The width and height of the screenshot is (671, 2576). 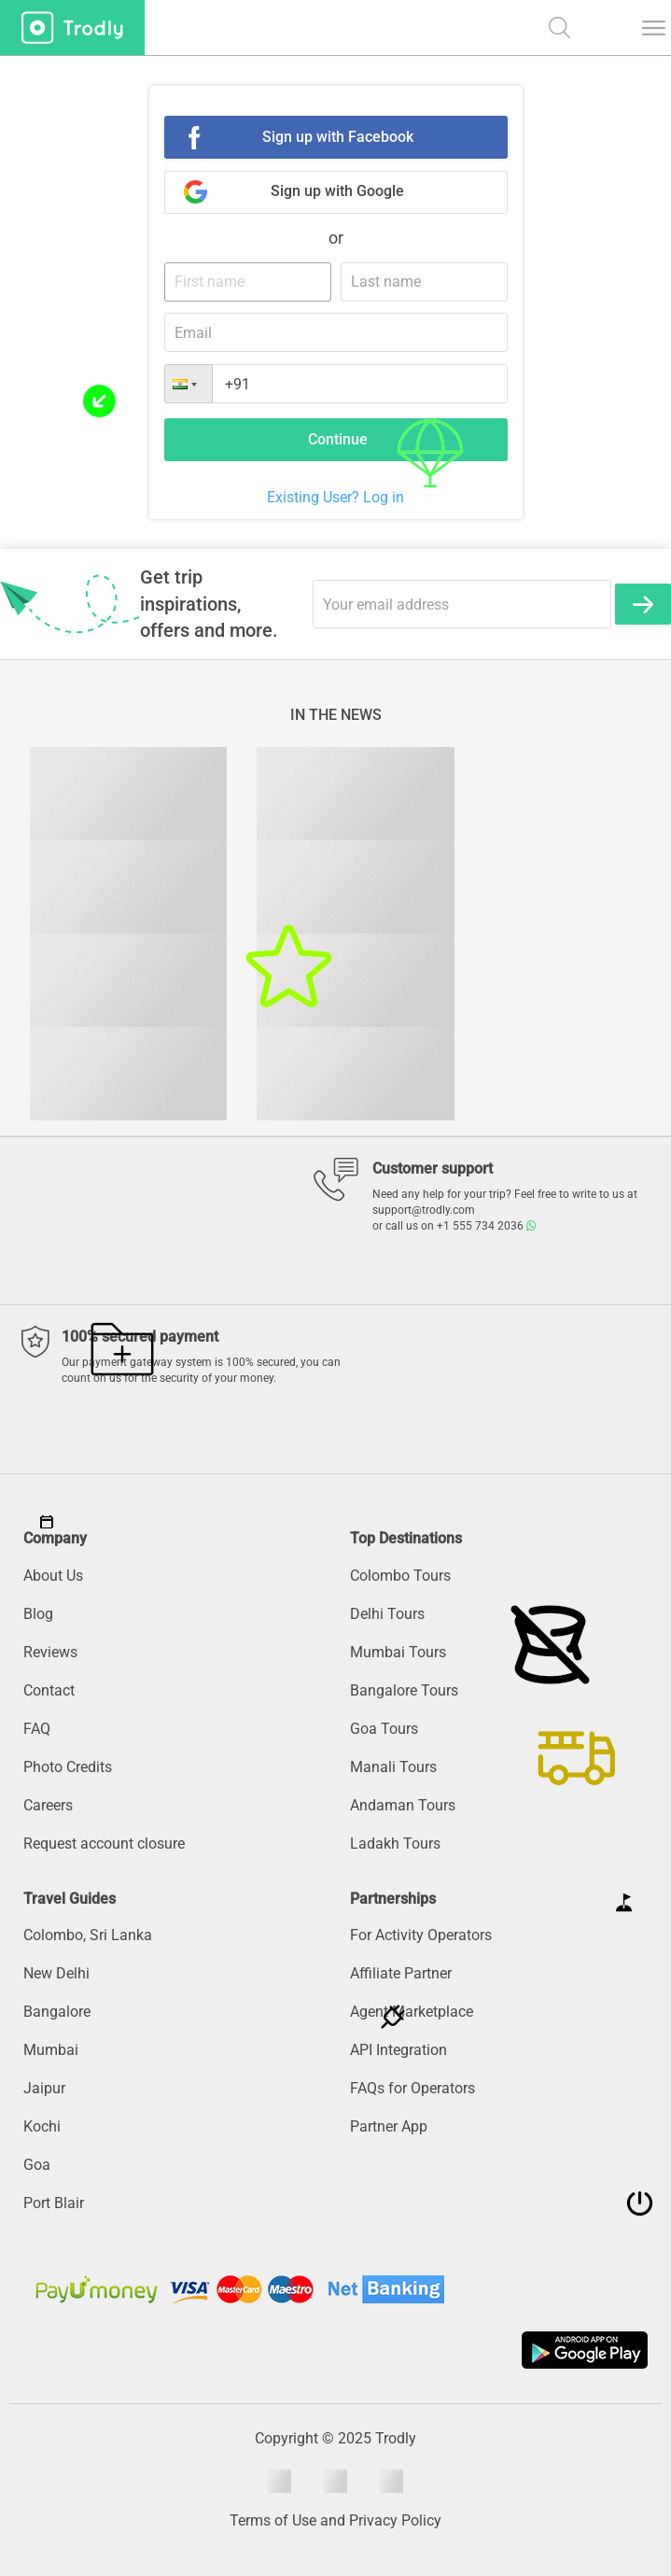 What do you see at coordinates (122, 1349) in the screenshot?
I see `create a new folder` at bounding box center [122, 1349].